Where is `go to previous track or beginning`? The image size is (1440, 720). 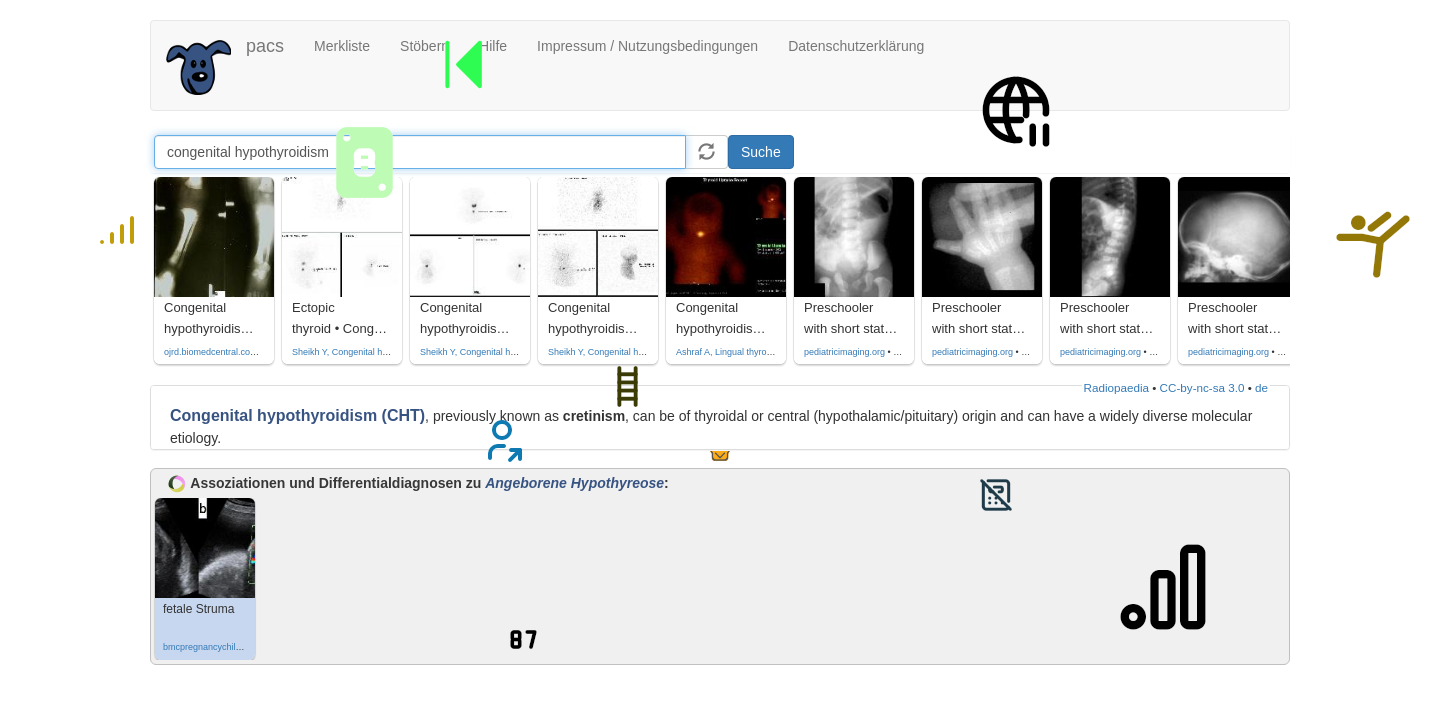
go to previous track or beginning is located at coordinates (462, 64).